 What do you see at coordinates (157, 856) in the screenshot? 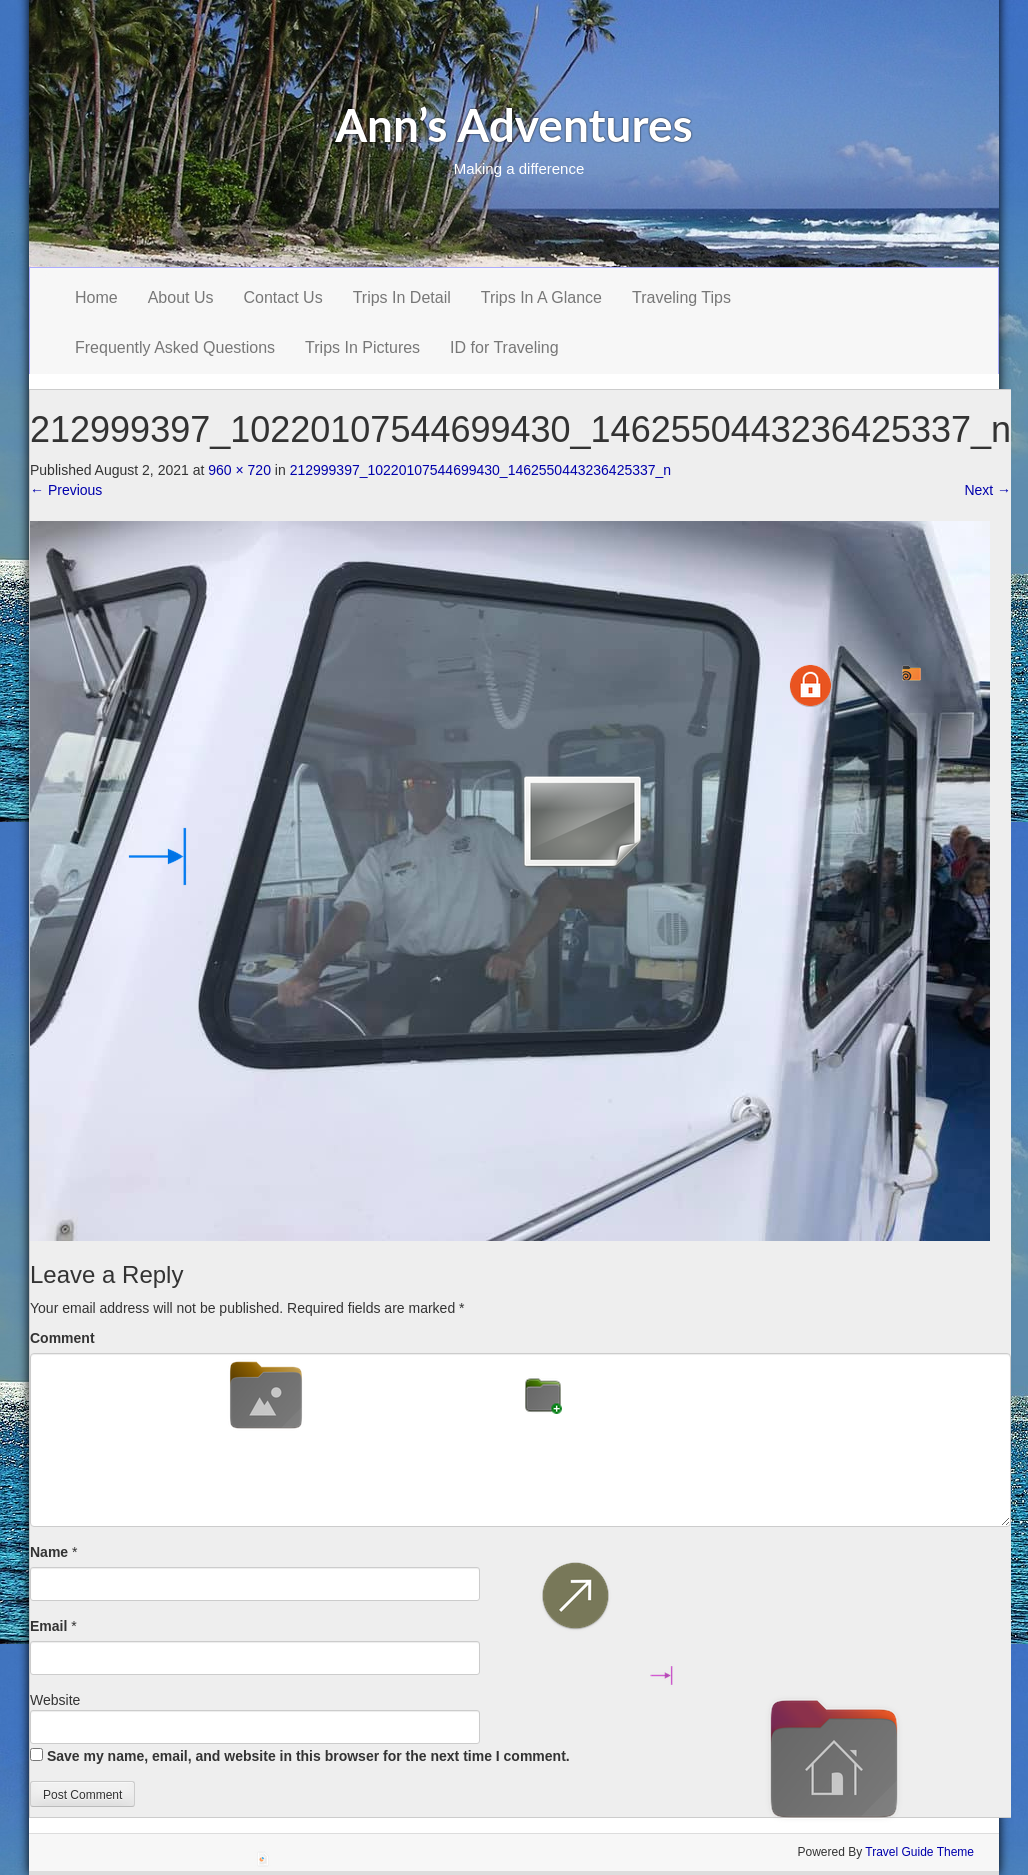
I see `go to the last item or page` at bounding box center [157, 856].